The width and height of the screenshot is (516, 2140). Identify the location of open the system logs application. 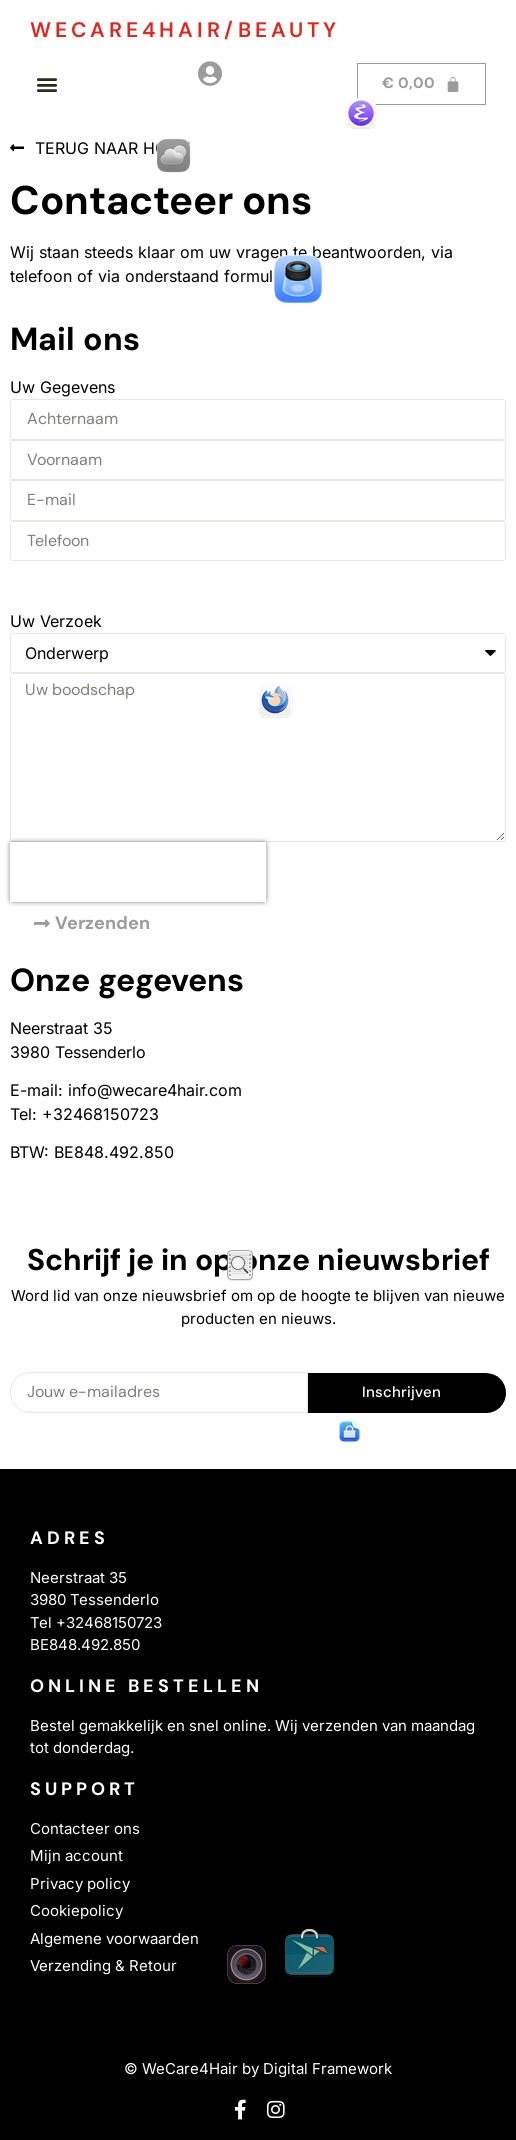
(240, 1265).